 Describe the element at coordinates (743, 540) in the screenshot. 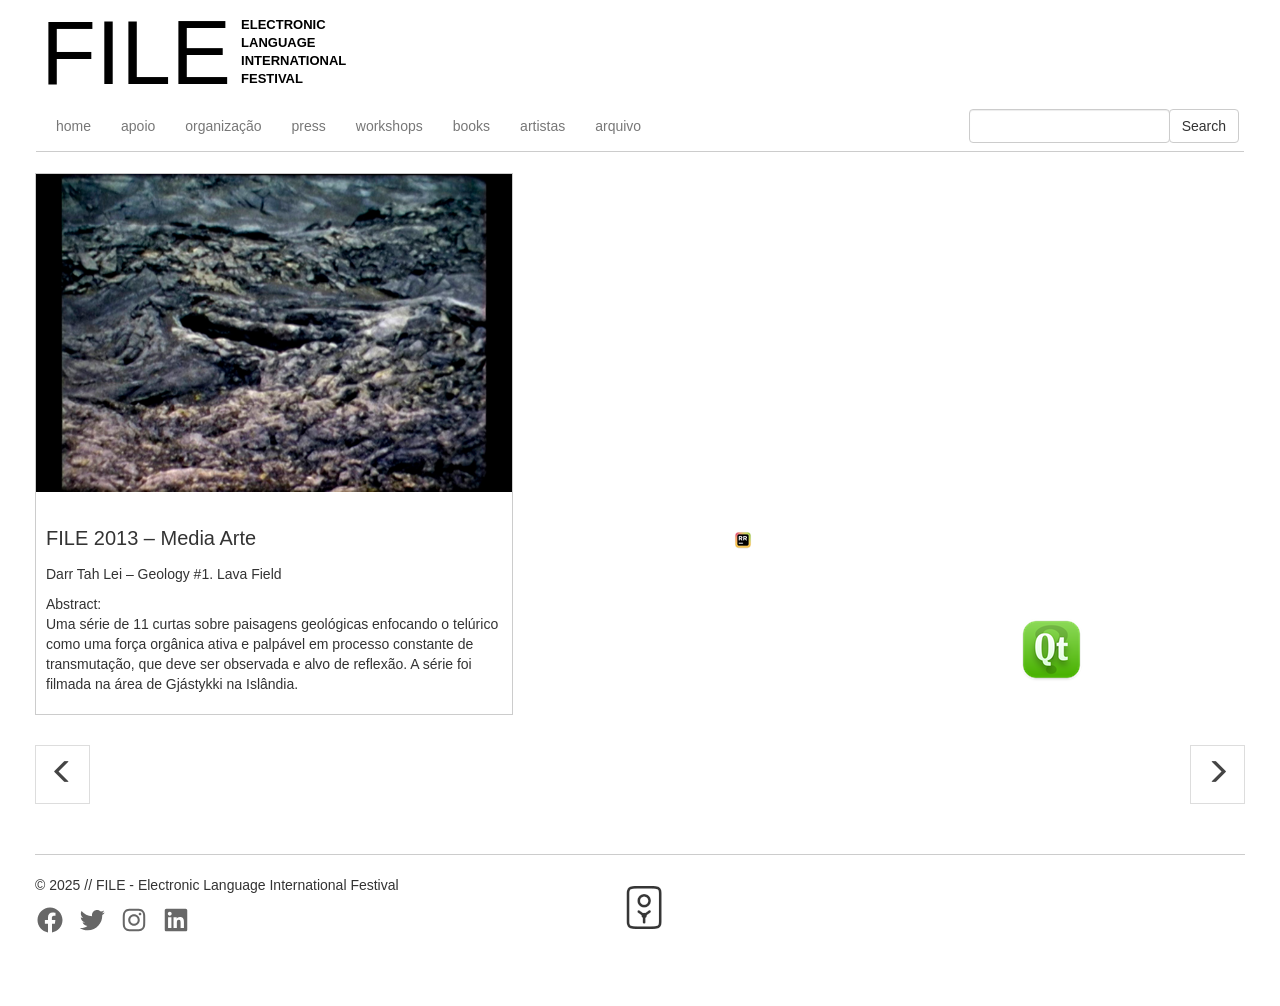

I see `launch rustrover IDE` at that location.